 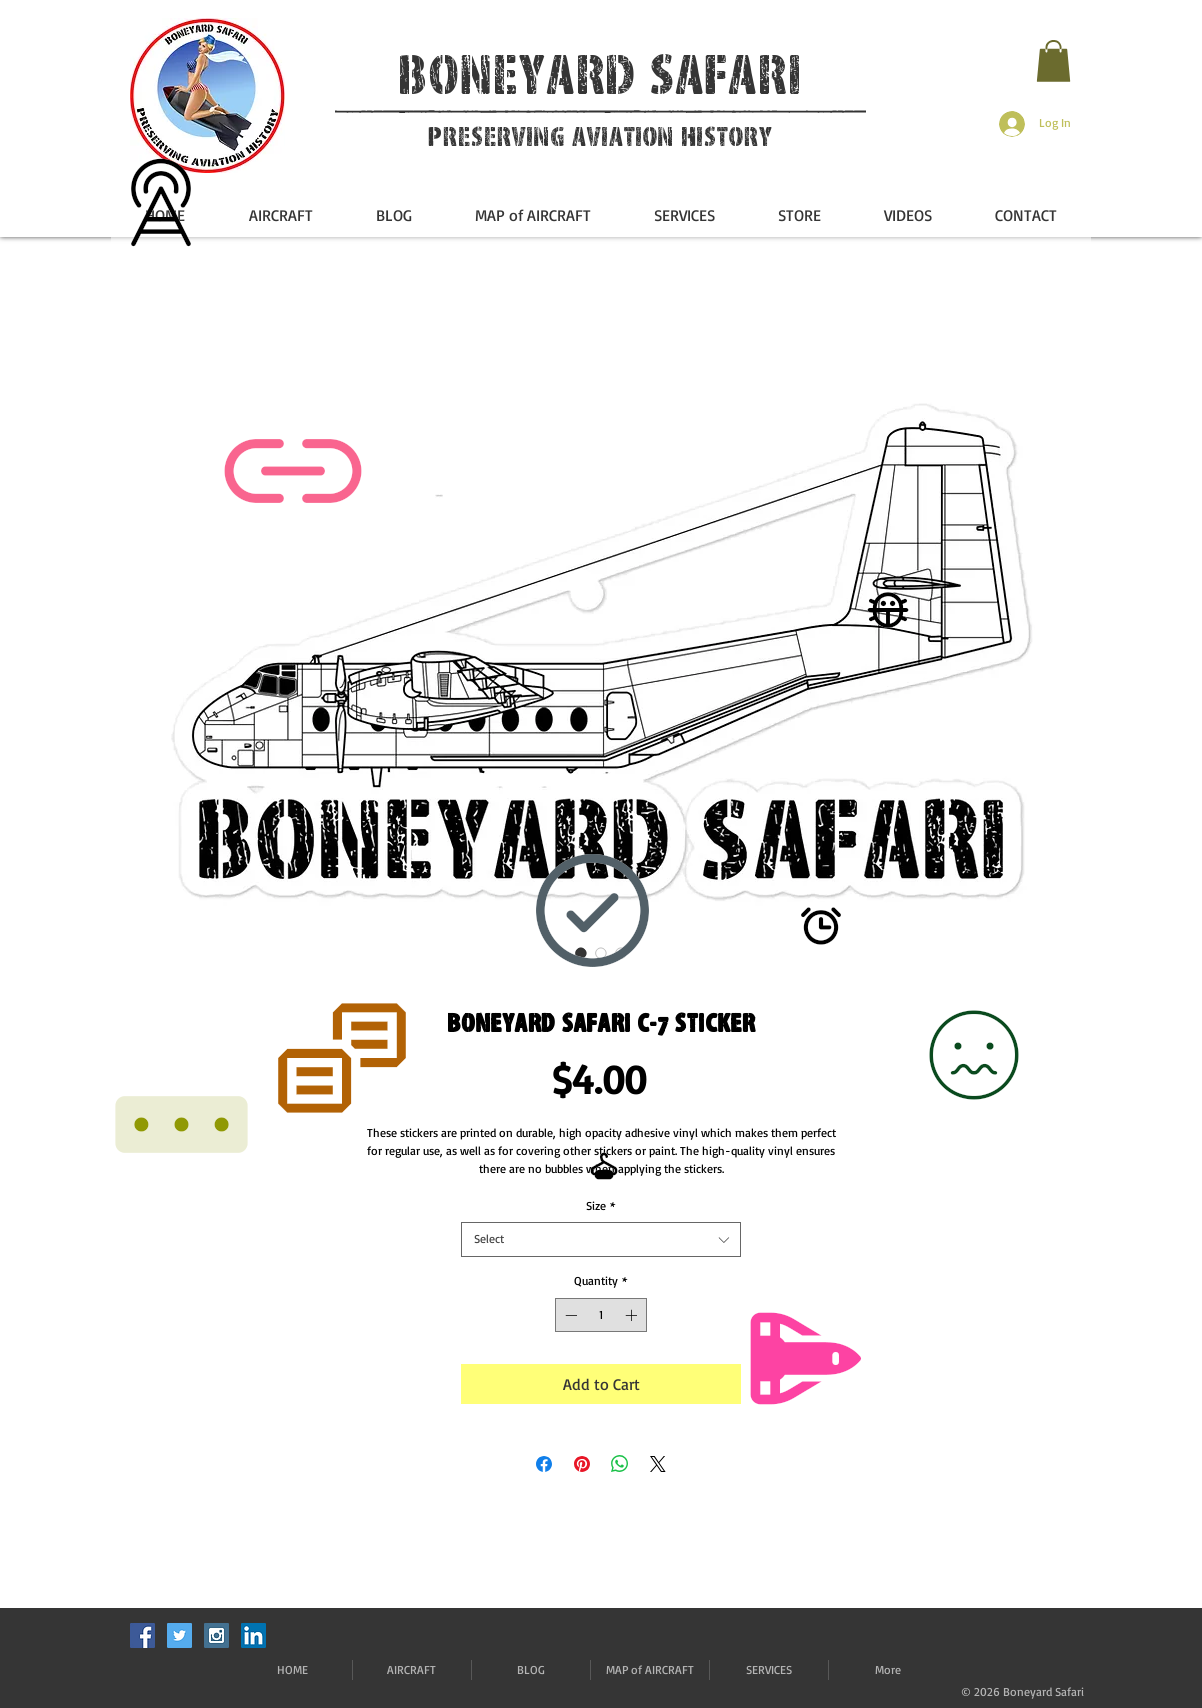 What do you see at coordinates (342, 1058) in the screenshot?
I see `indicates an enumeration type in code` at bounding box center [342, 1058].